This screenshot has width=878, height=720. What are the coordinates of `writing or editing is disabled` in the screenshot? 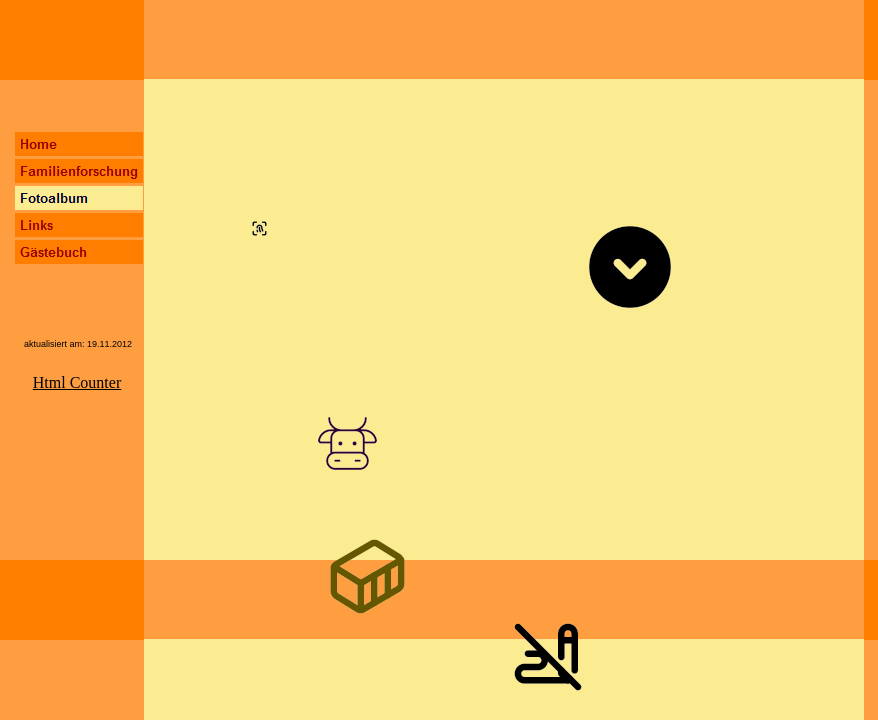 It's located at (548, 657).